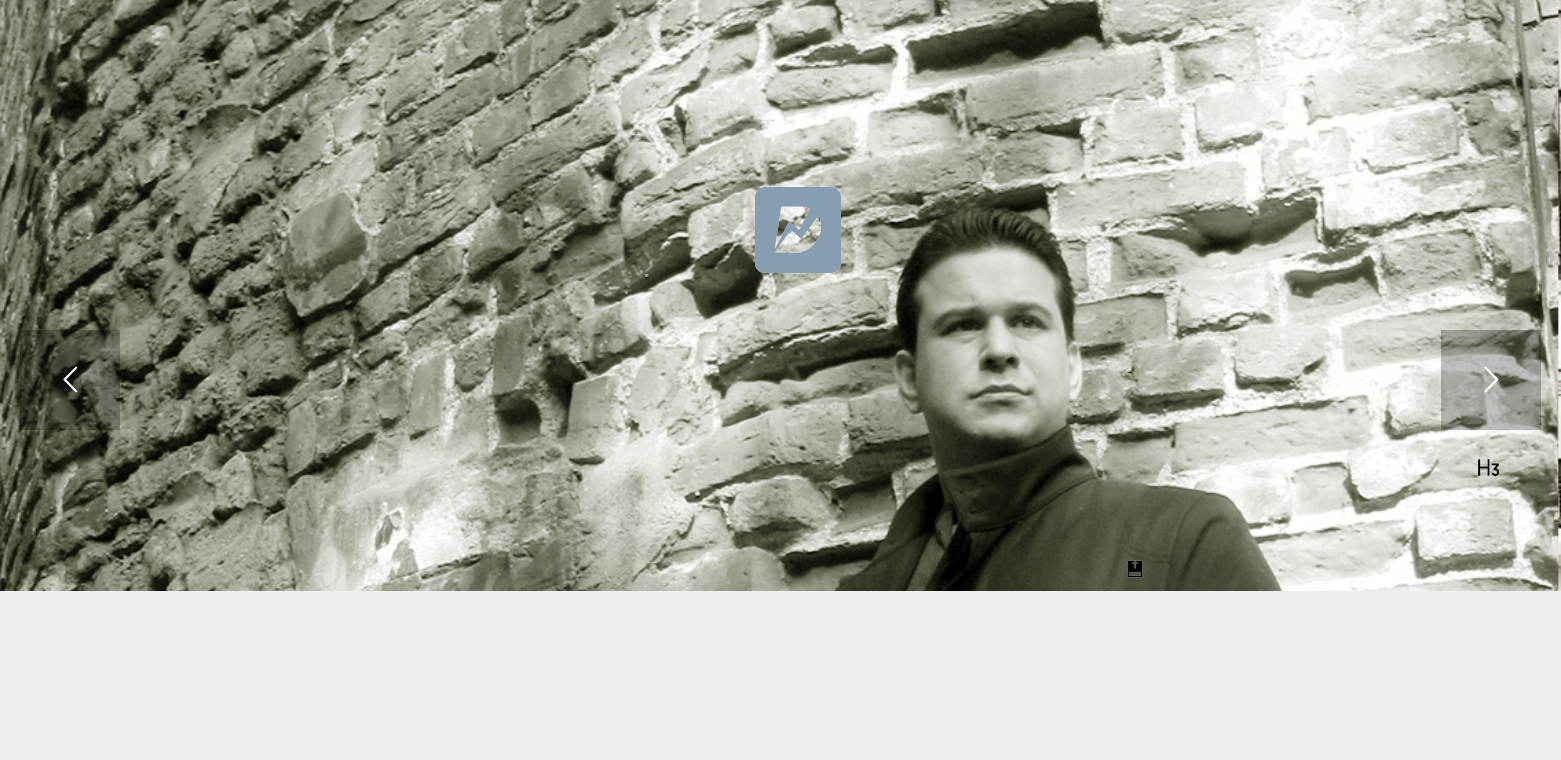  I want to click on open the Dunzo delivery app, so click(798, 230).